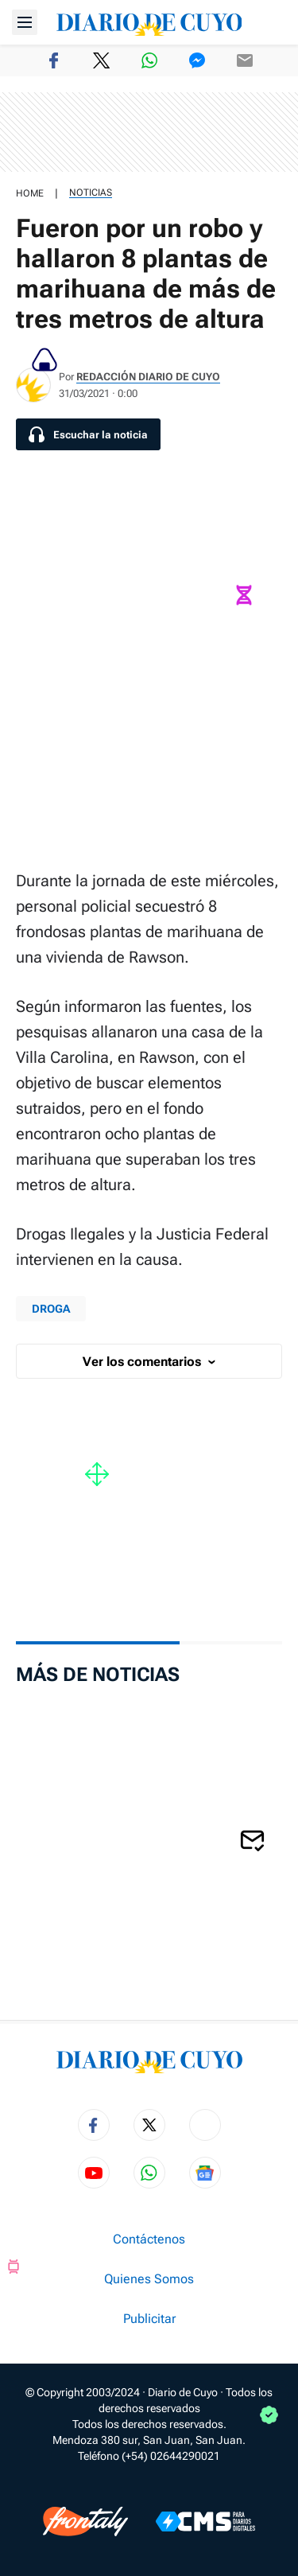 This screenshot has width=298, height=2576. Describe the element at coordinates (244, 595) in the screenshot. I see `access genetics or DNA-related features` at that location.